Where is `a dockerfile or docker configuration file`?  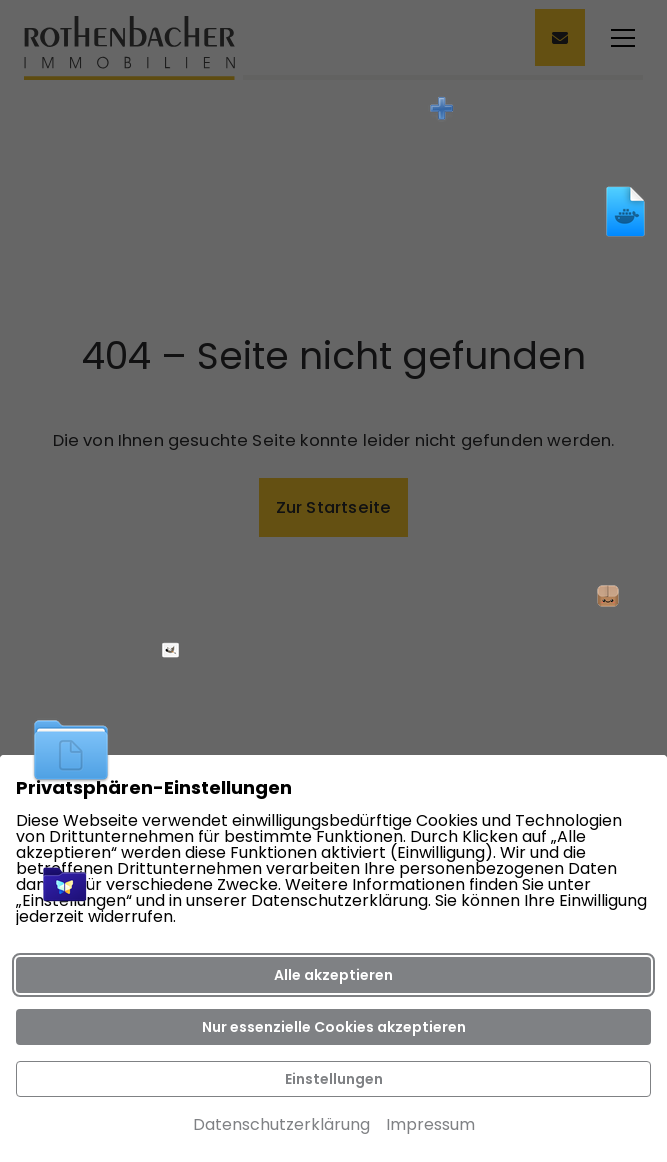 a dockerfile or docker configuration file is located at coordinates (625, 212).